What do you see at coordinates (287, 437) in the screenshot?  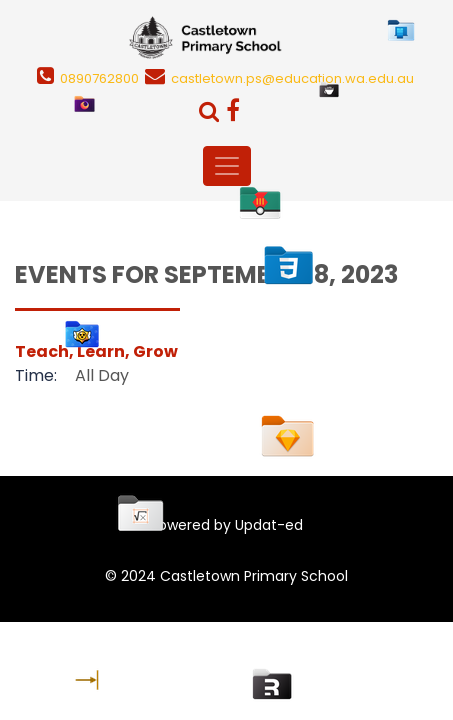 I see `open folder containing Sketch design files` at bounding box center [287, 437].